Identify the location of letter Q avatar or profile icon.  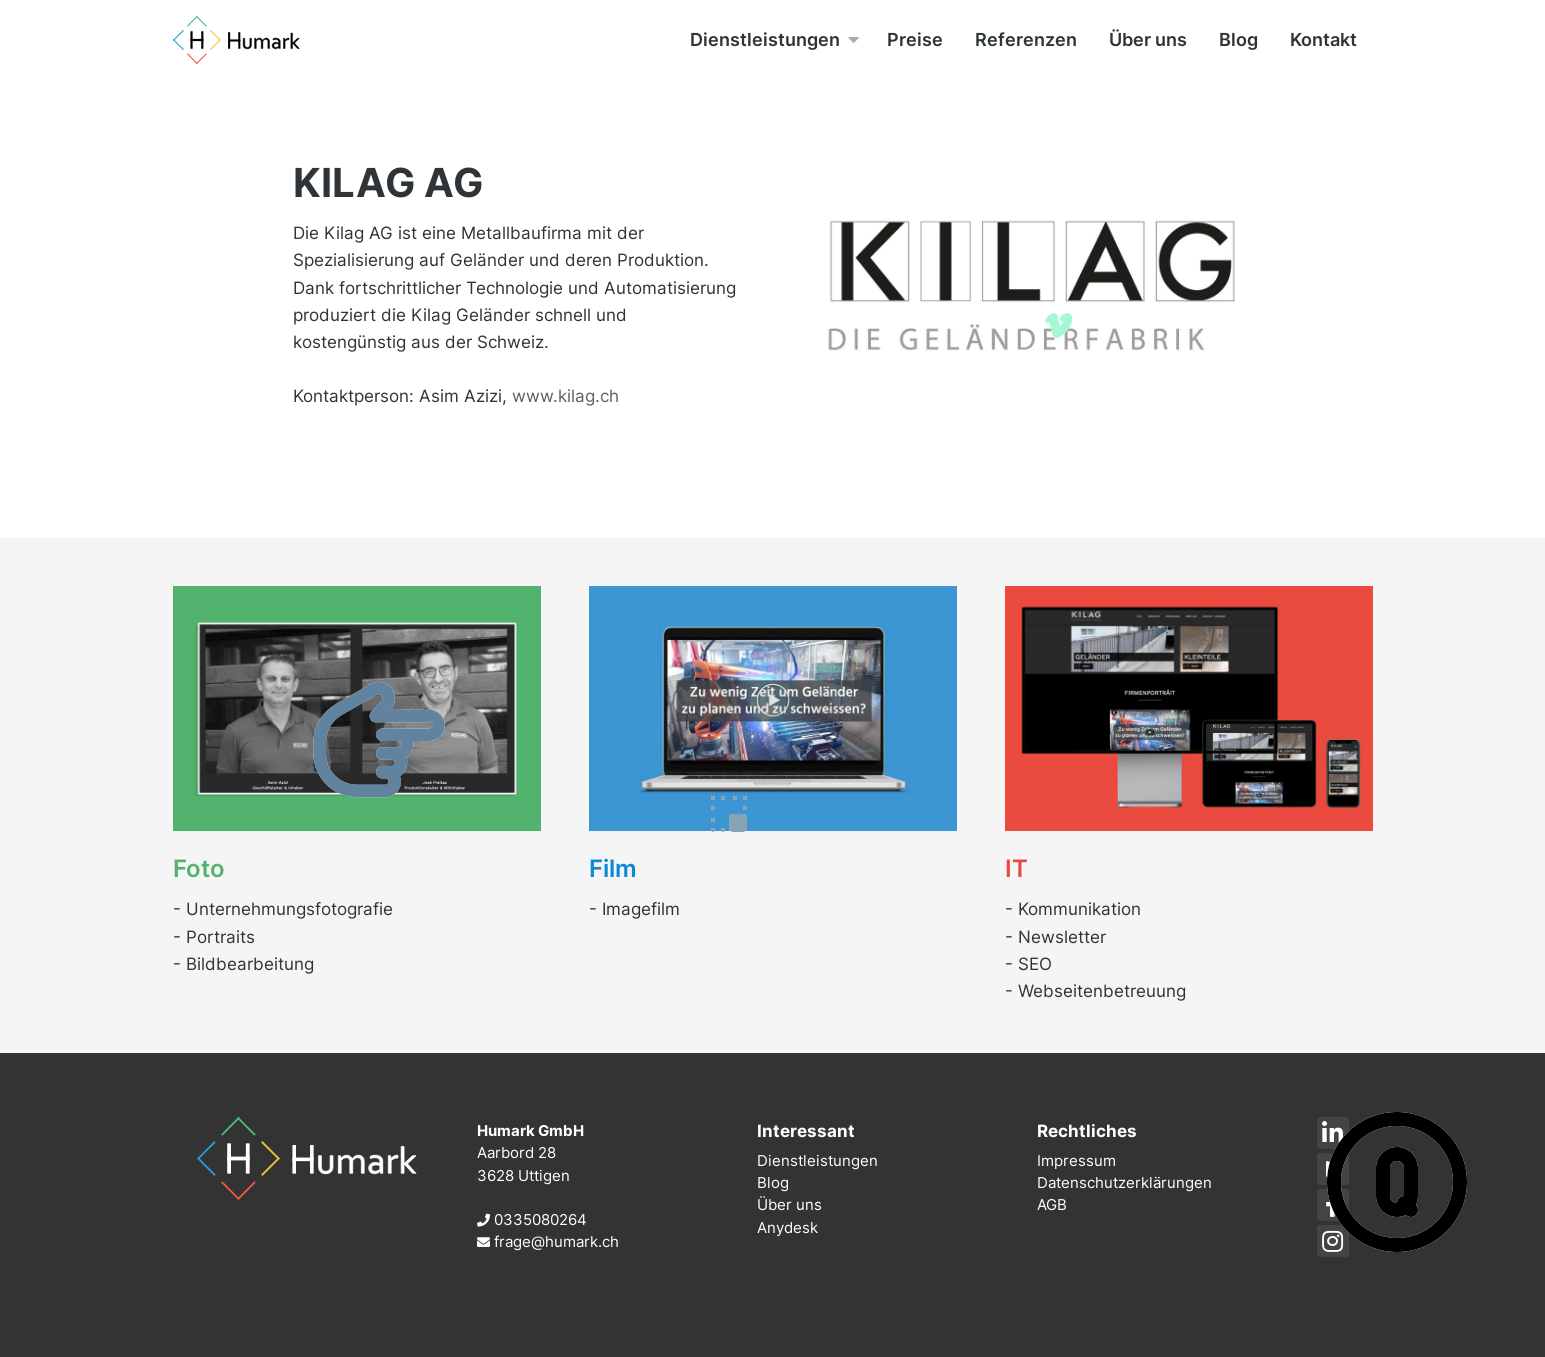
(1397, 1182).